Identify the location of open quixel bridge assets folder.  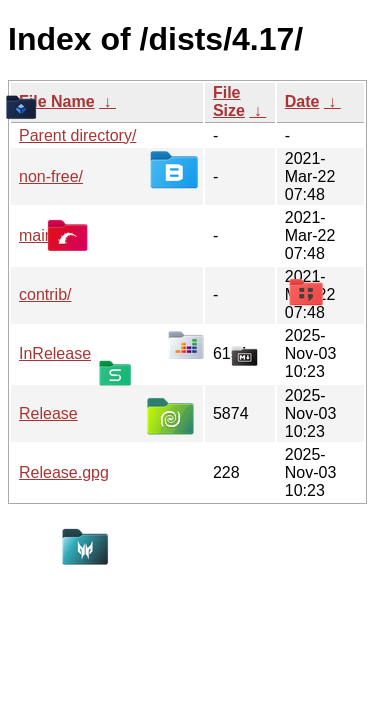
(174, 171).